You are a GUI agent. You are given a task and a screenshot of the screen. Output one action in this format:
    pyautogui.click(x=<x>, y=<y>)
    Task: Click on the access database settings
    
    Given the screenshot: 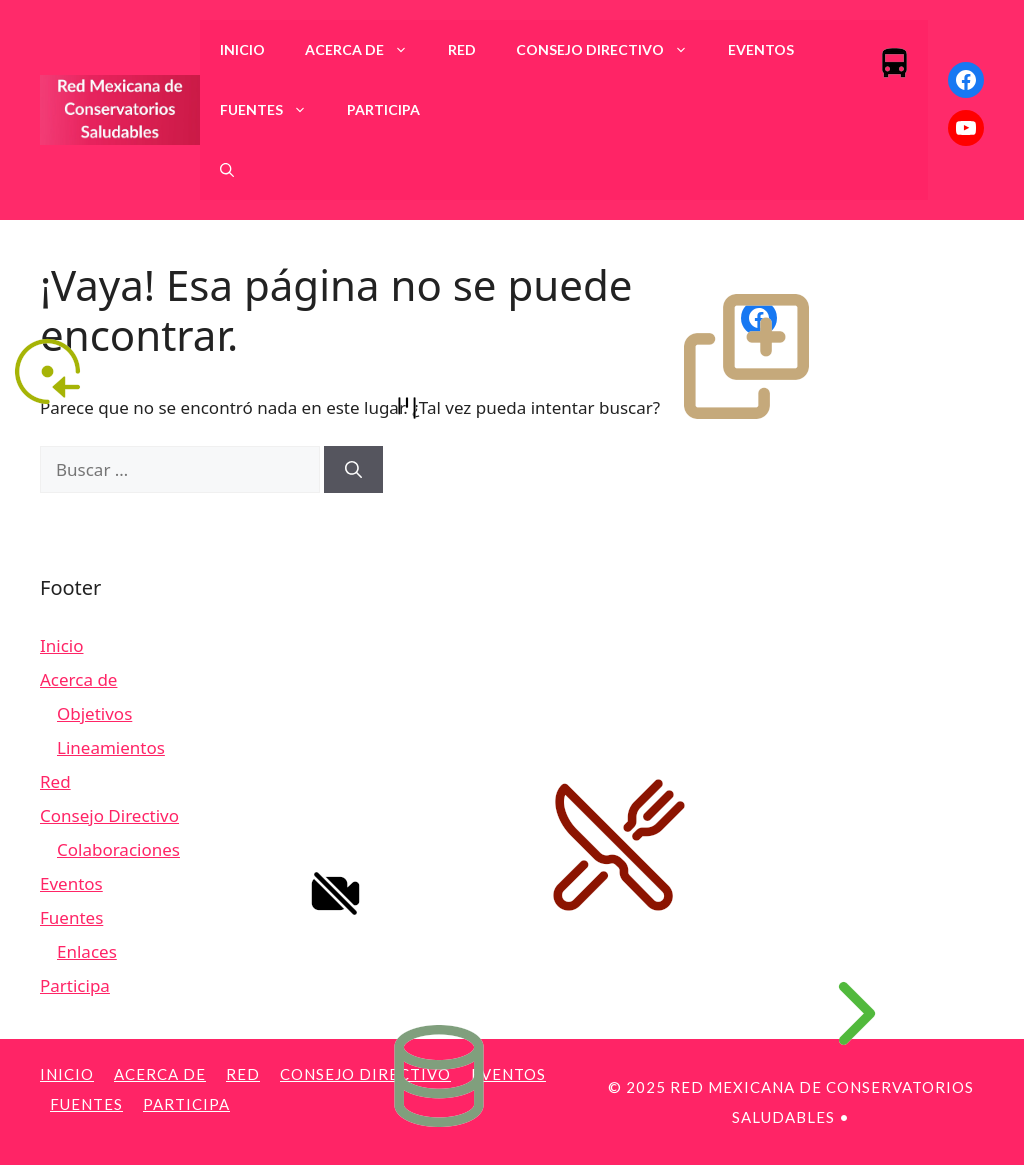 What is the action you would take?
    pyautogui.click(x=439, y=1076)
    